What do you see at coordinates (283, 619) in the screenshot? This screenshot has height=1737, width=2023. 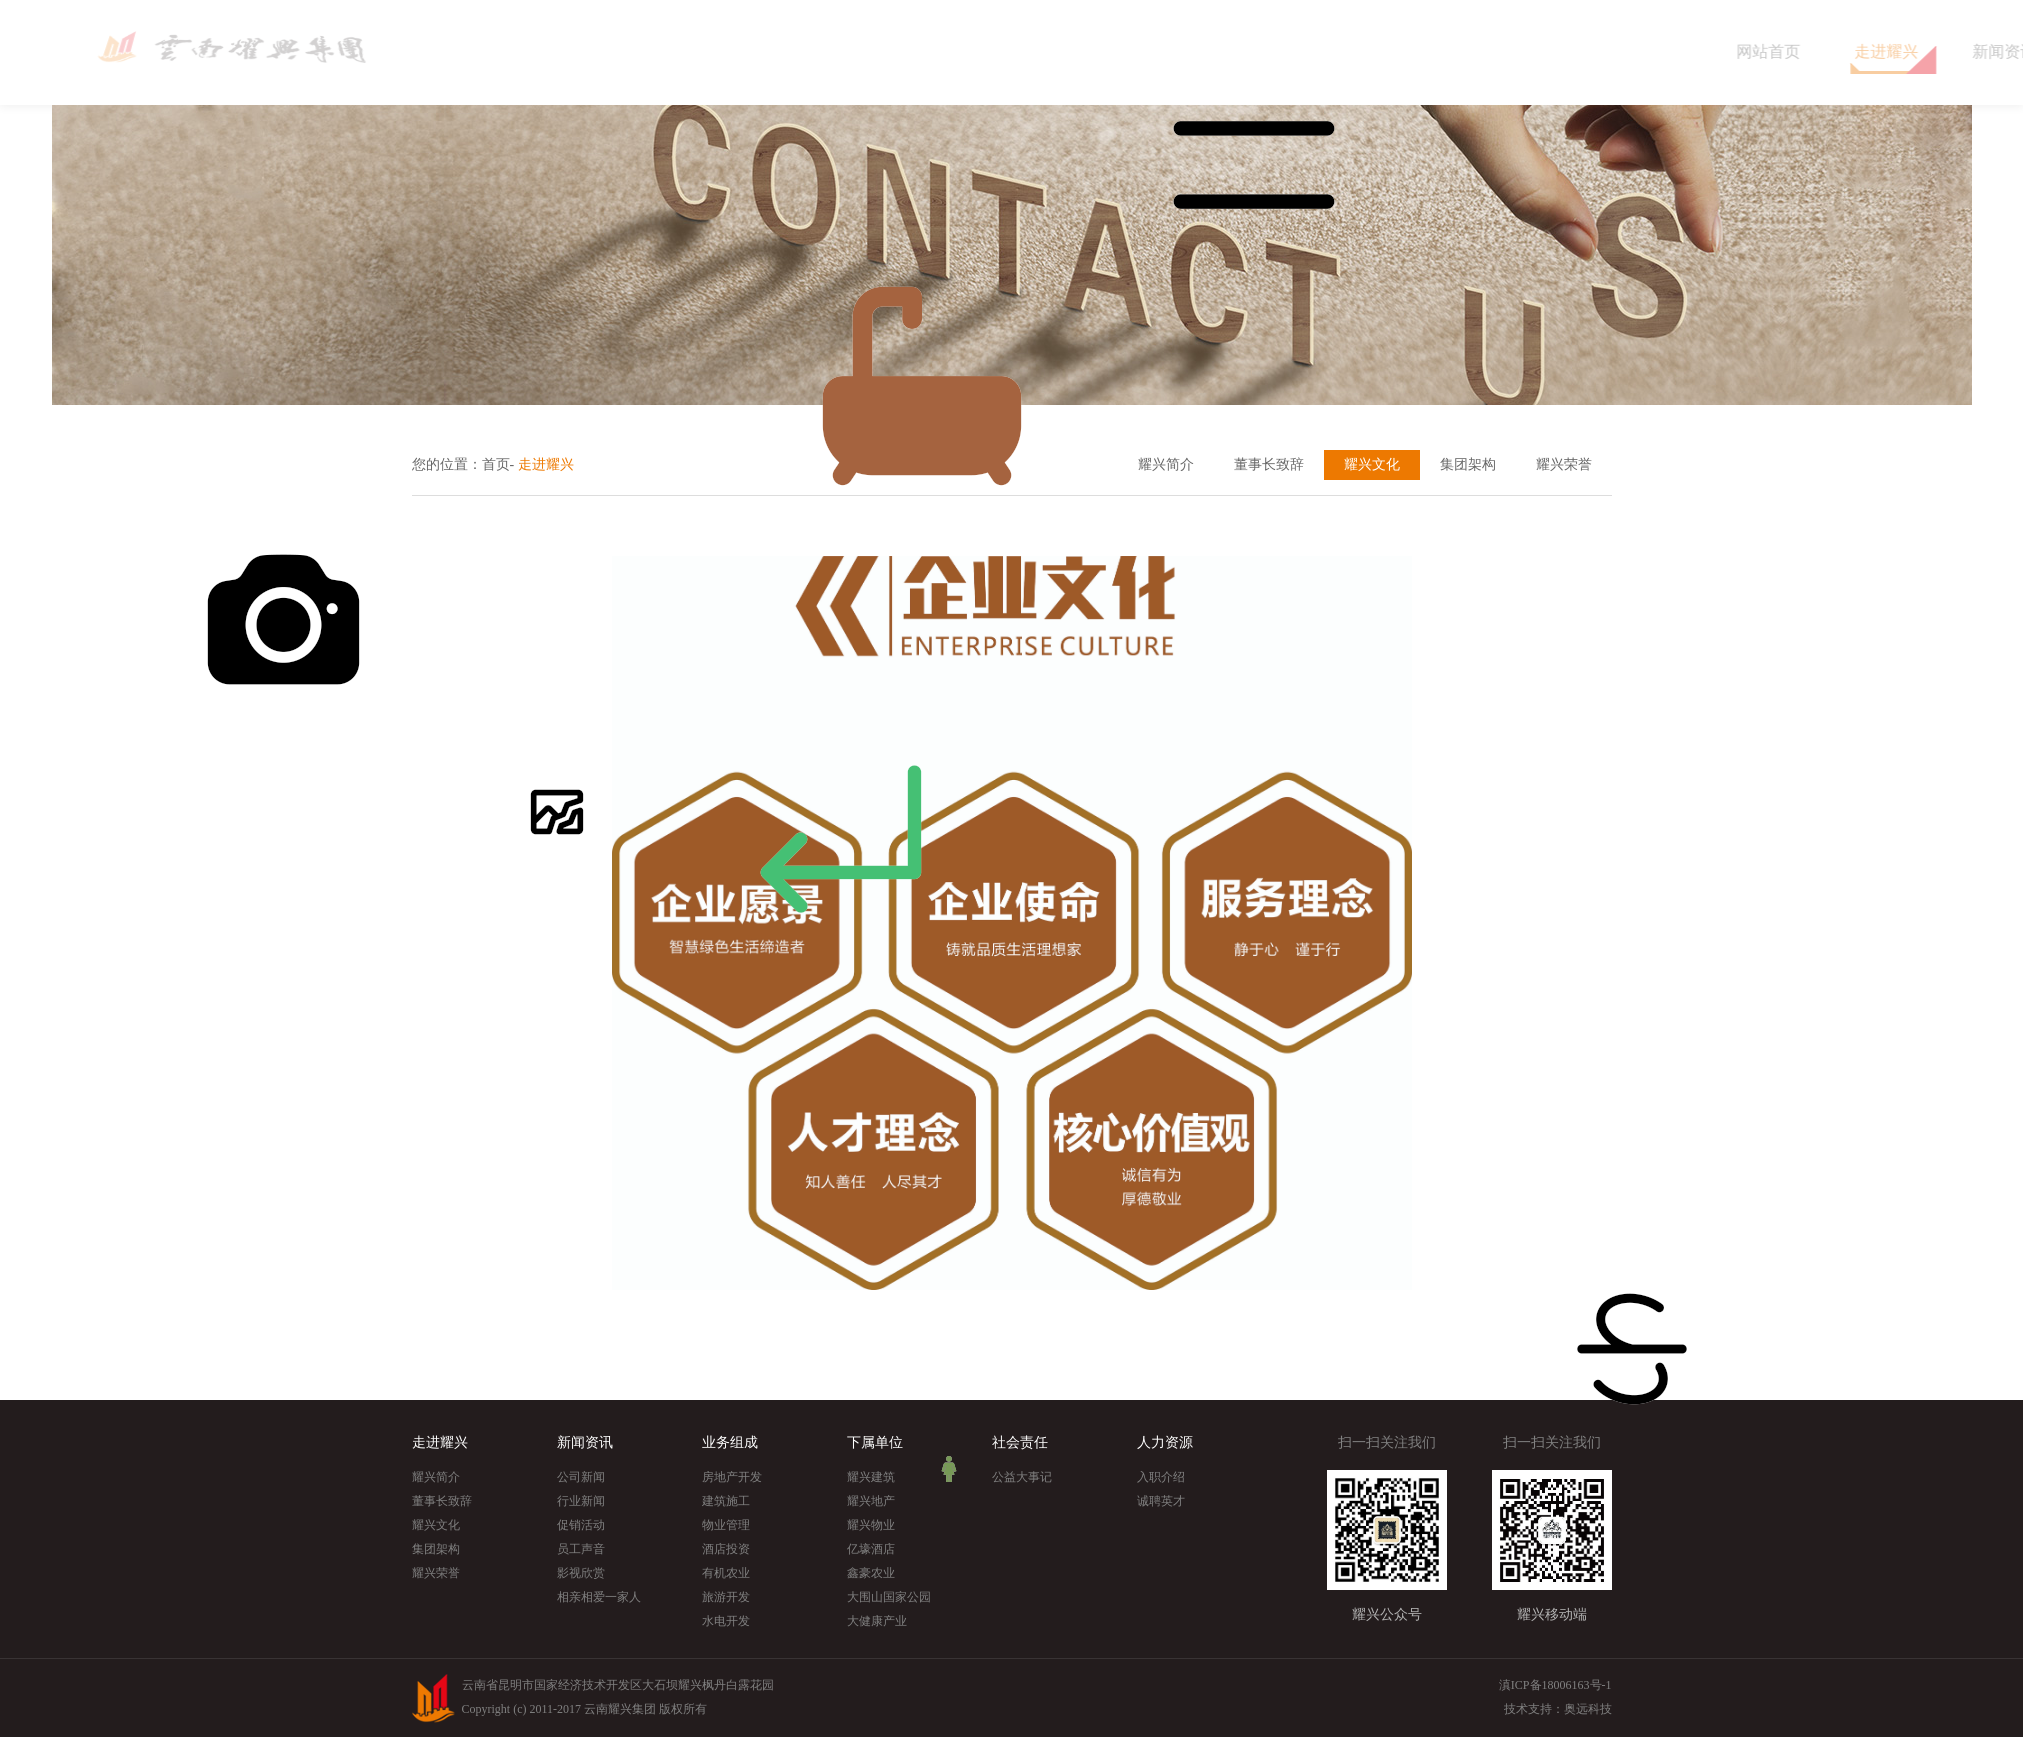 I see `take a photo` at bounding box center [283, 619].